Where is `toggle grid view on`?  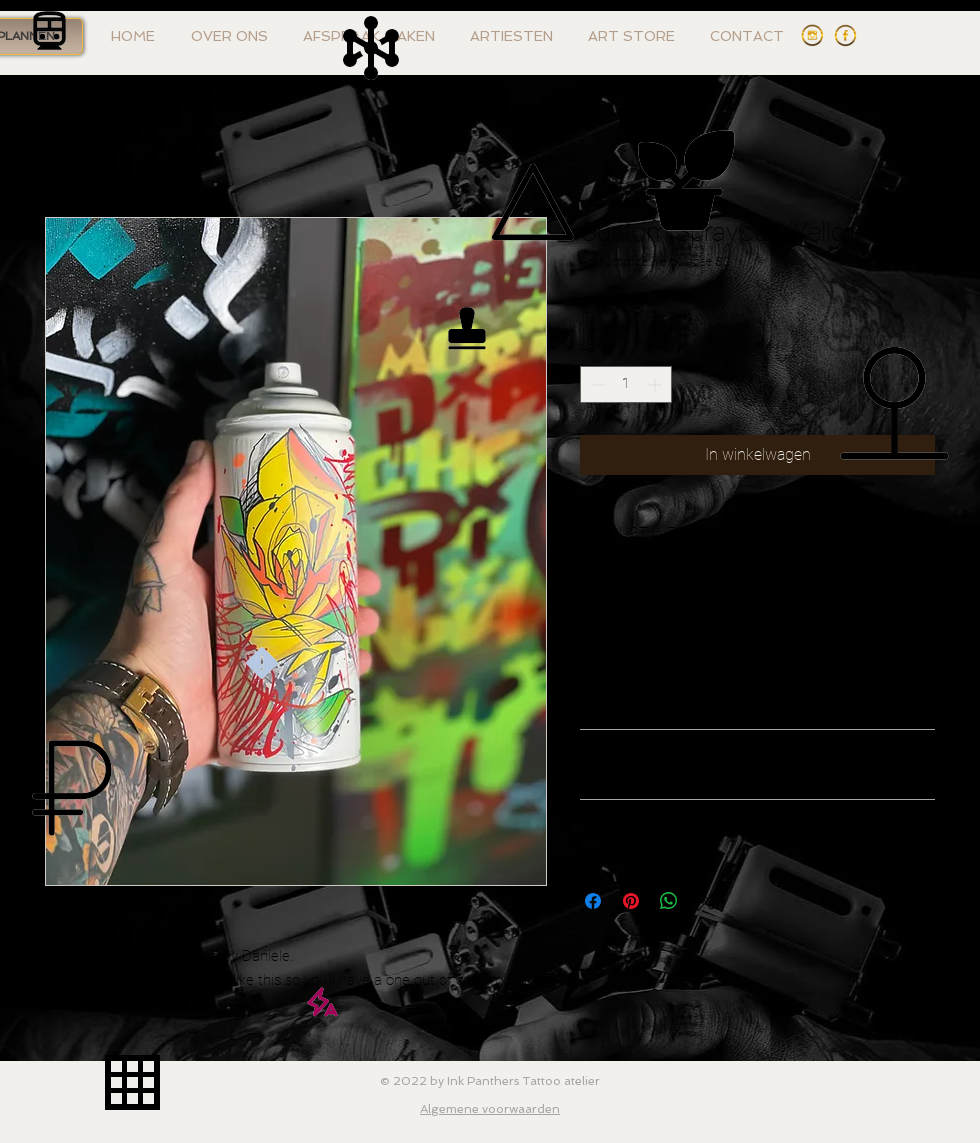 toggle grid view on is located at coordinates (132, 1082).